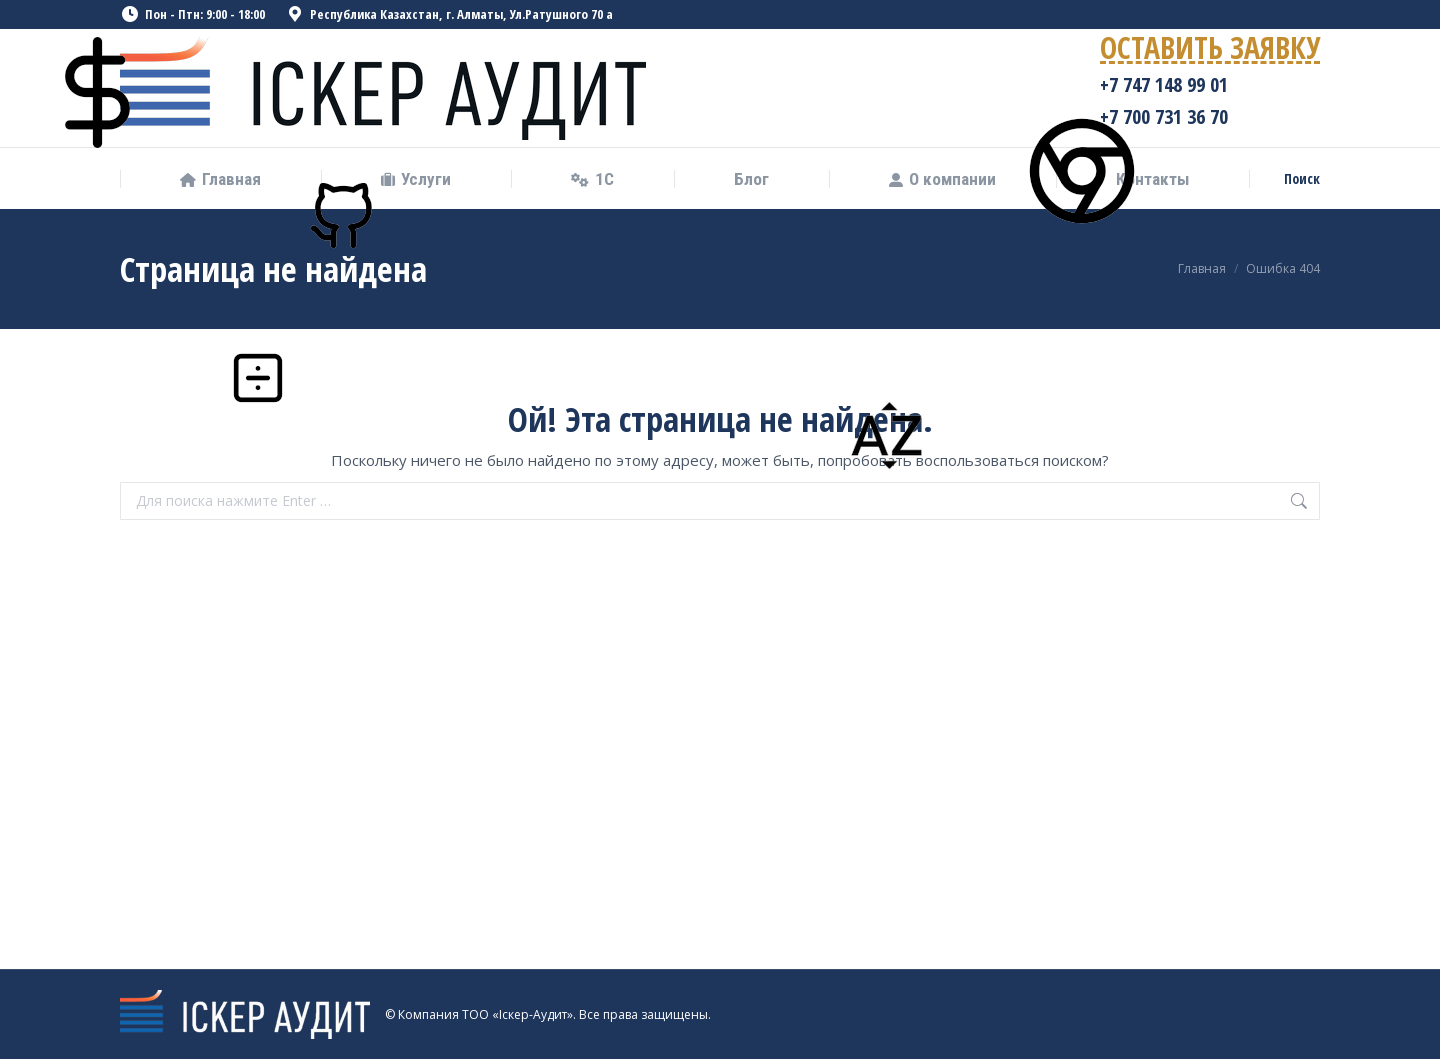 The image size is (1440, 1059). What do you see at coordinates (342, 217) in the screenshot?
I see `view project on GitHub` at bounding box center [342, 217].